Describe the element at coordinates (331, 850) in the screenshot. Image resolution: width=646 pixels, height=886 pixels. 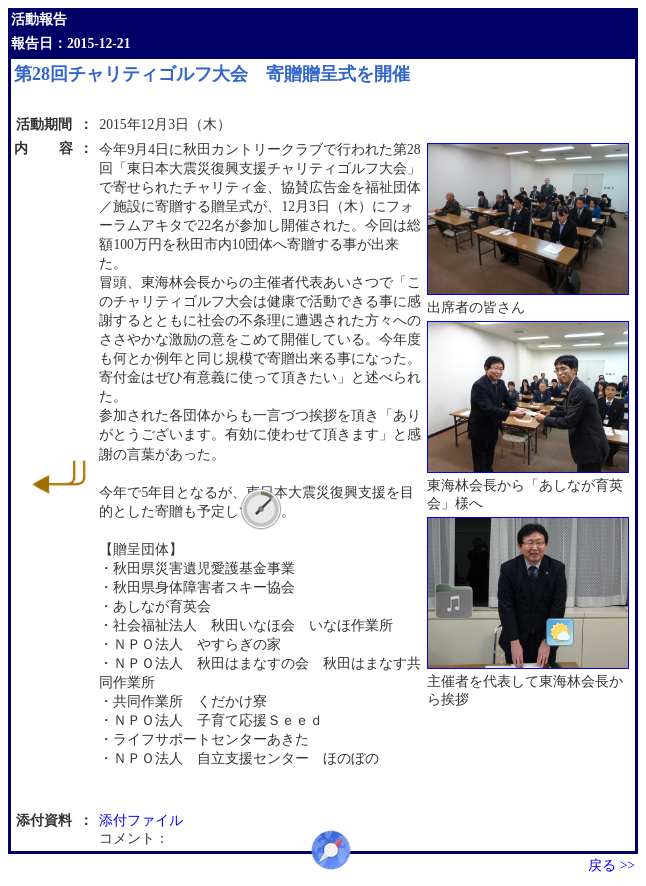
I see `open the web browser` at that location.